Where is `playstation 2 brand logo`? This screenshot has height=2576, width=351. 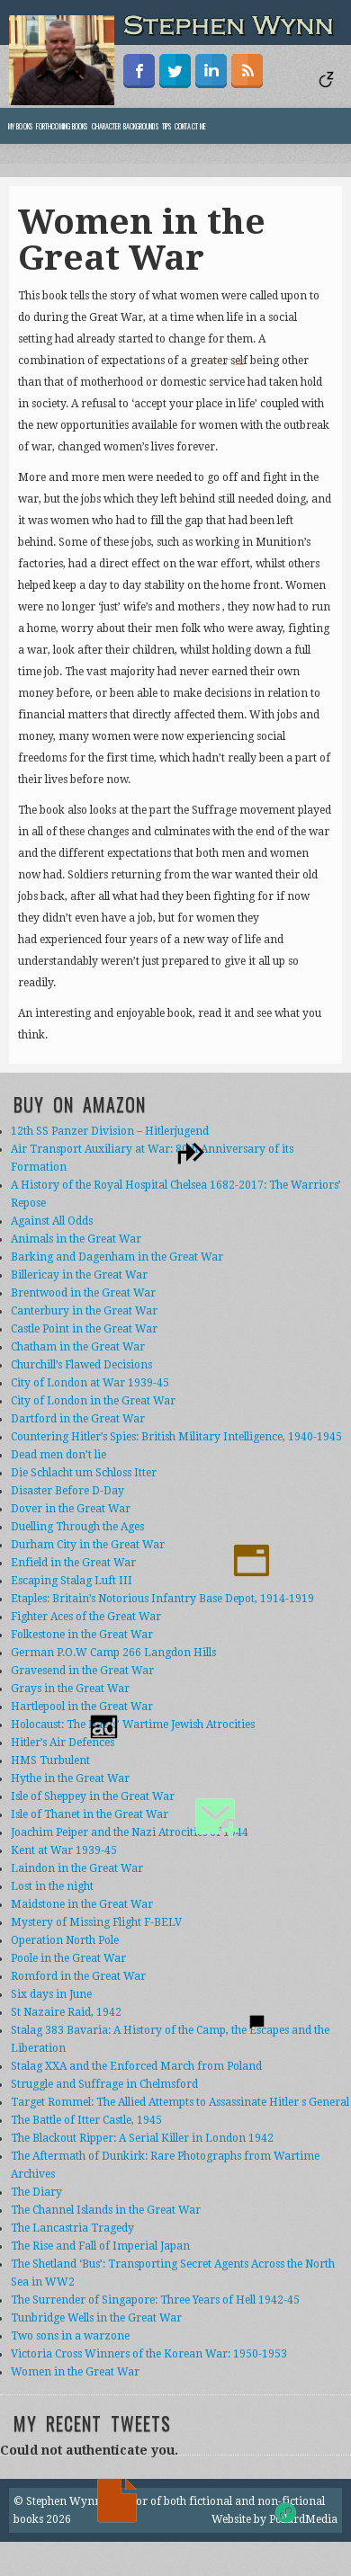 playstation 2 brand logo is located at coordinates (227, 361).